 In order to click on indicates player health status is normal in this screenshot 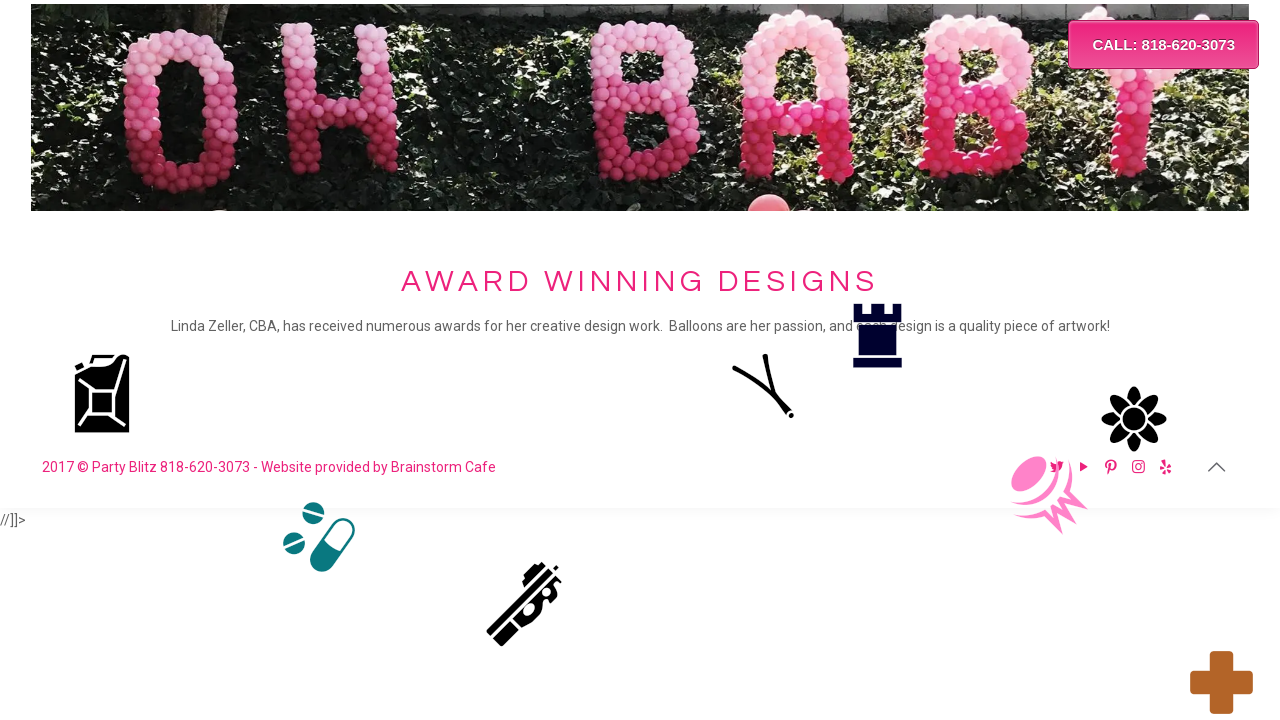, I will do `click(1221, 682)`.